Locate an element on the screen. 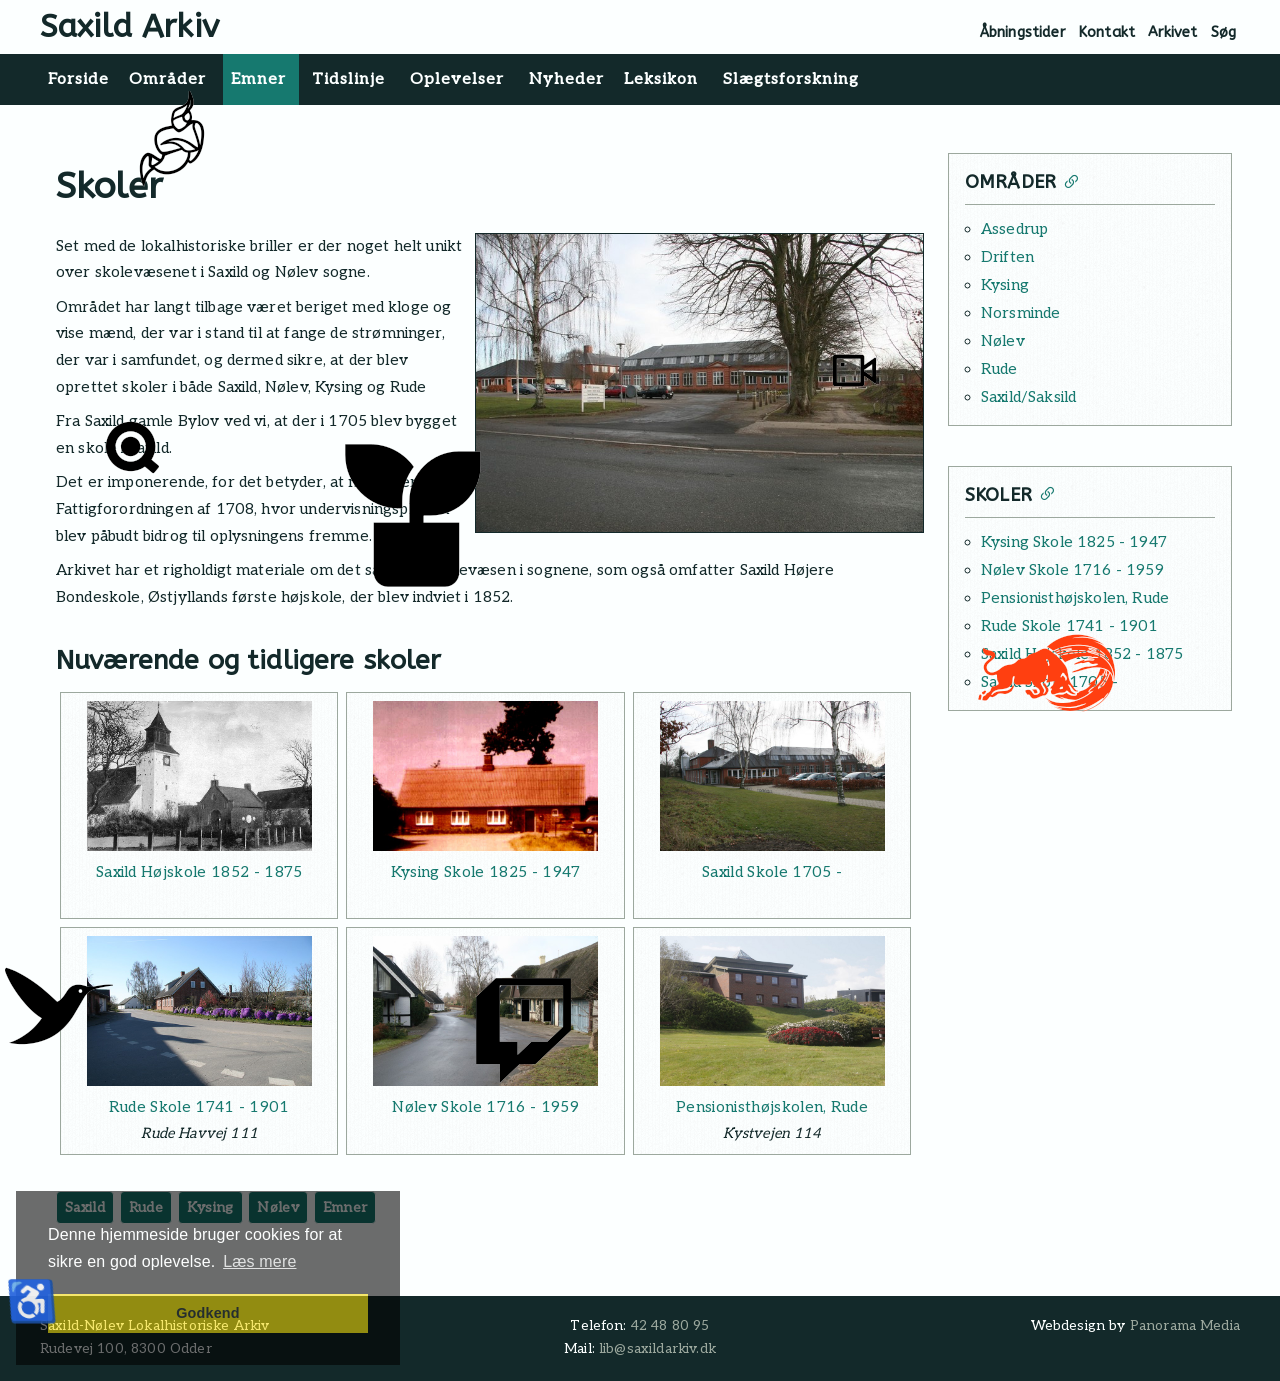 This screenshot has width=1280, height=1381. open the Twitch app is located at coordinates (523, 1030).